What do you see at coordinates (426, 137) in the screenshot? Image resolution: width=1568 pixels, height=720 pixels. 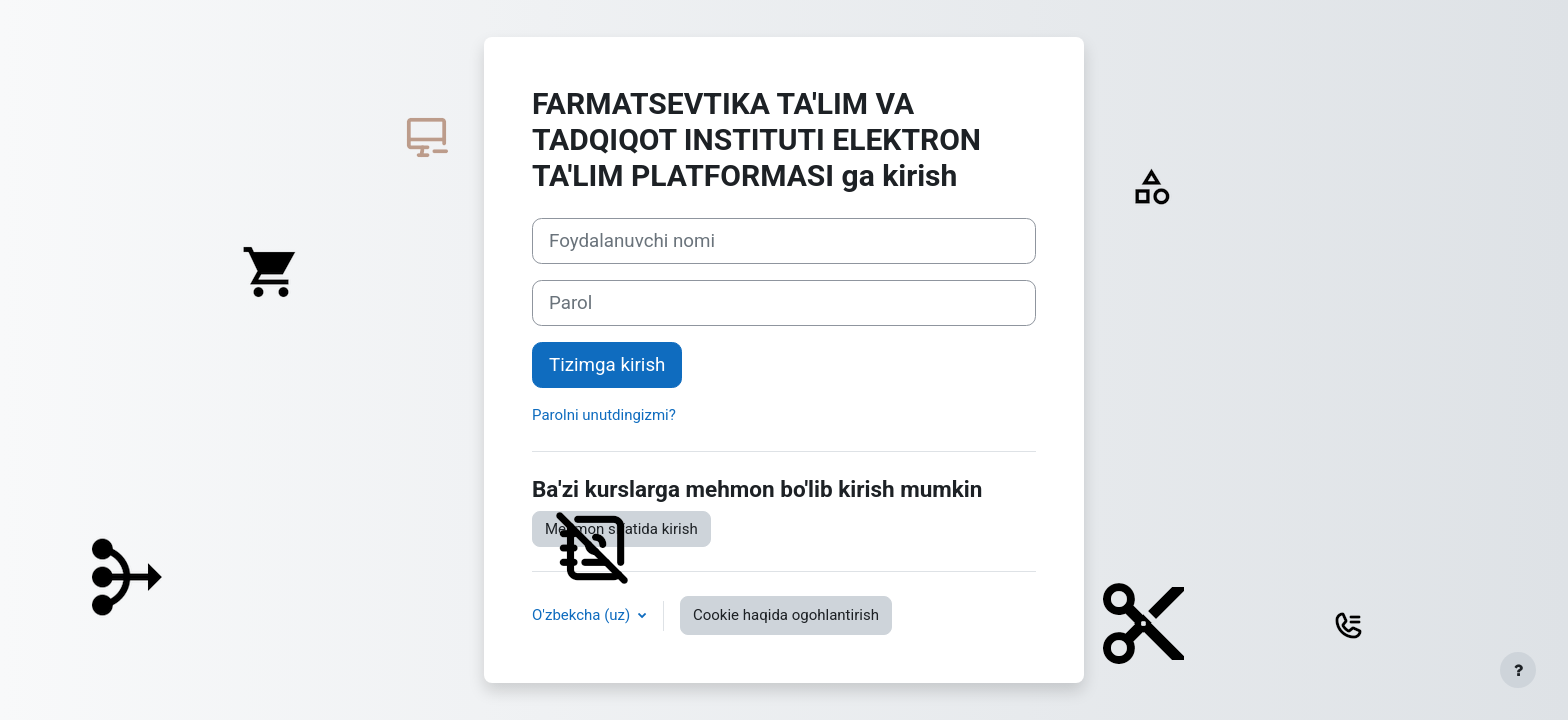 I see `remove a desktop device from your account` at bounding box center [426, 137].